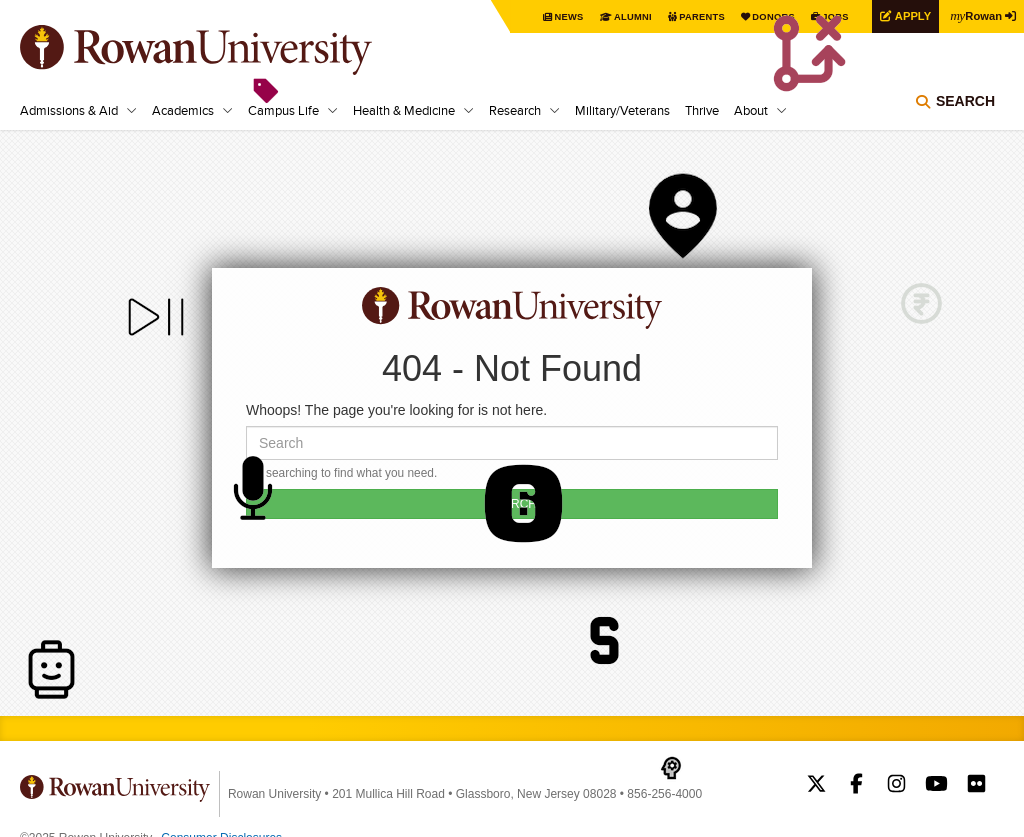 Image resolution: width=1024 pixels, height=837 pixels. Describe the element at coordinates (523, 503) in the screenshot. I see `indicates step 6 in a multi-step process` at that location.